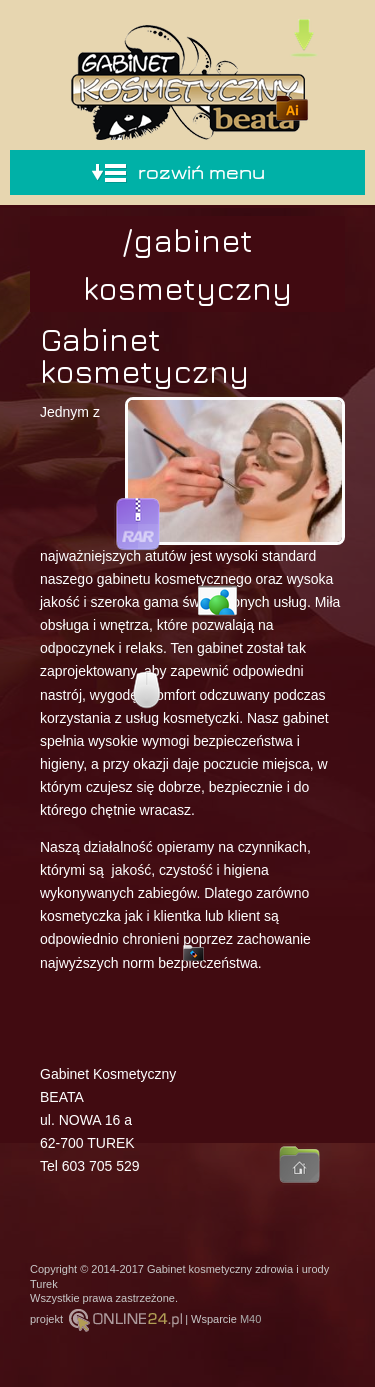 Image resolution: width=375 pixels, height=1387 pixels. I want to click on open windows homegroup settings, so click(217, 600).